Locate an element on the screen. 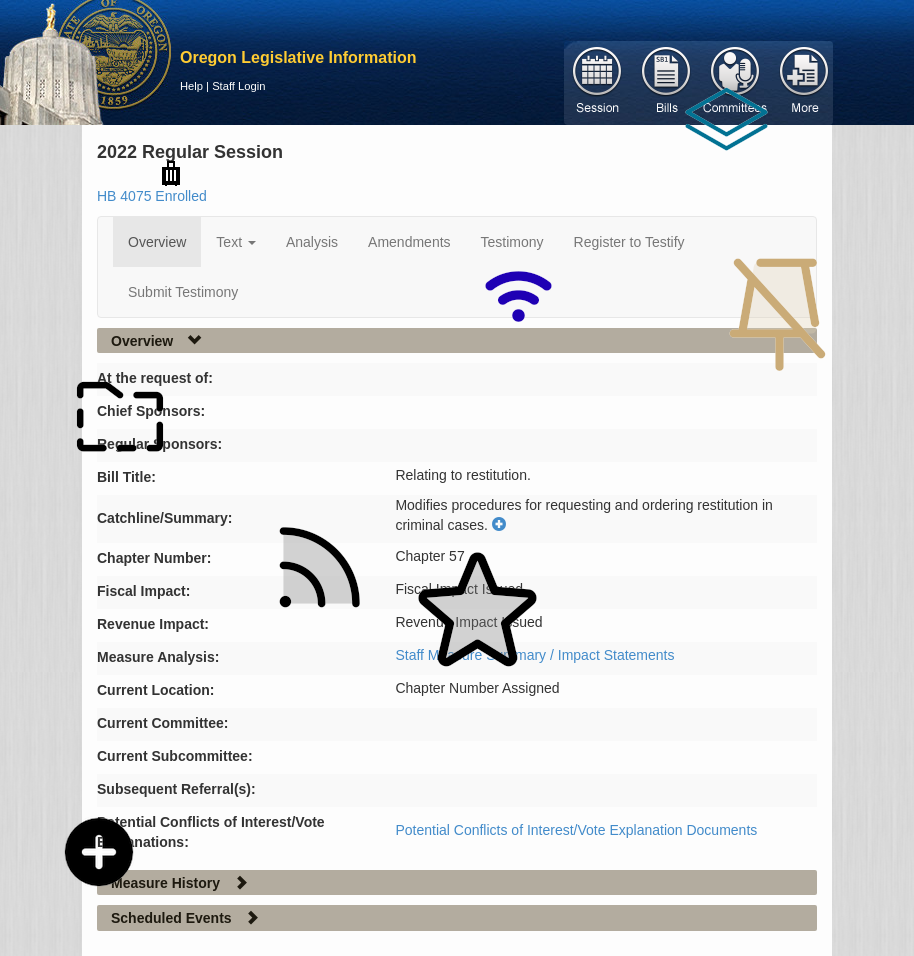 The width and height of the screenshot is (914, 956). view layers or stacked content is located at coordinates (726, 120).